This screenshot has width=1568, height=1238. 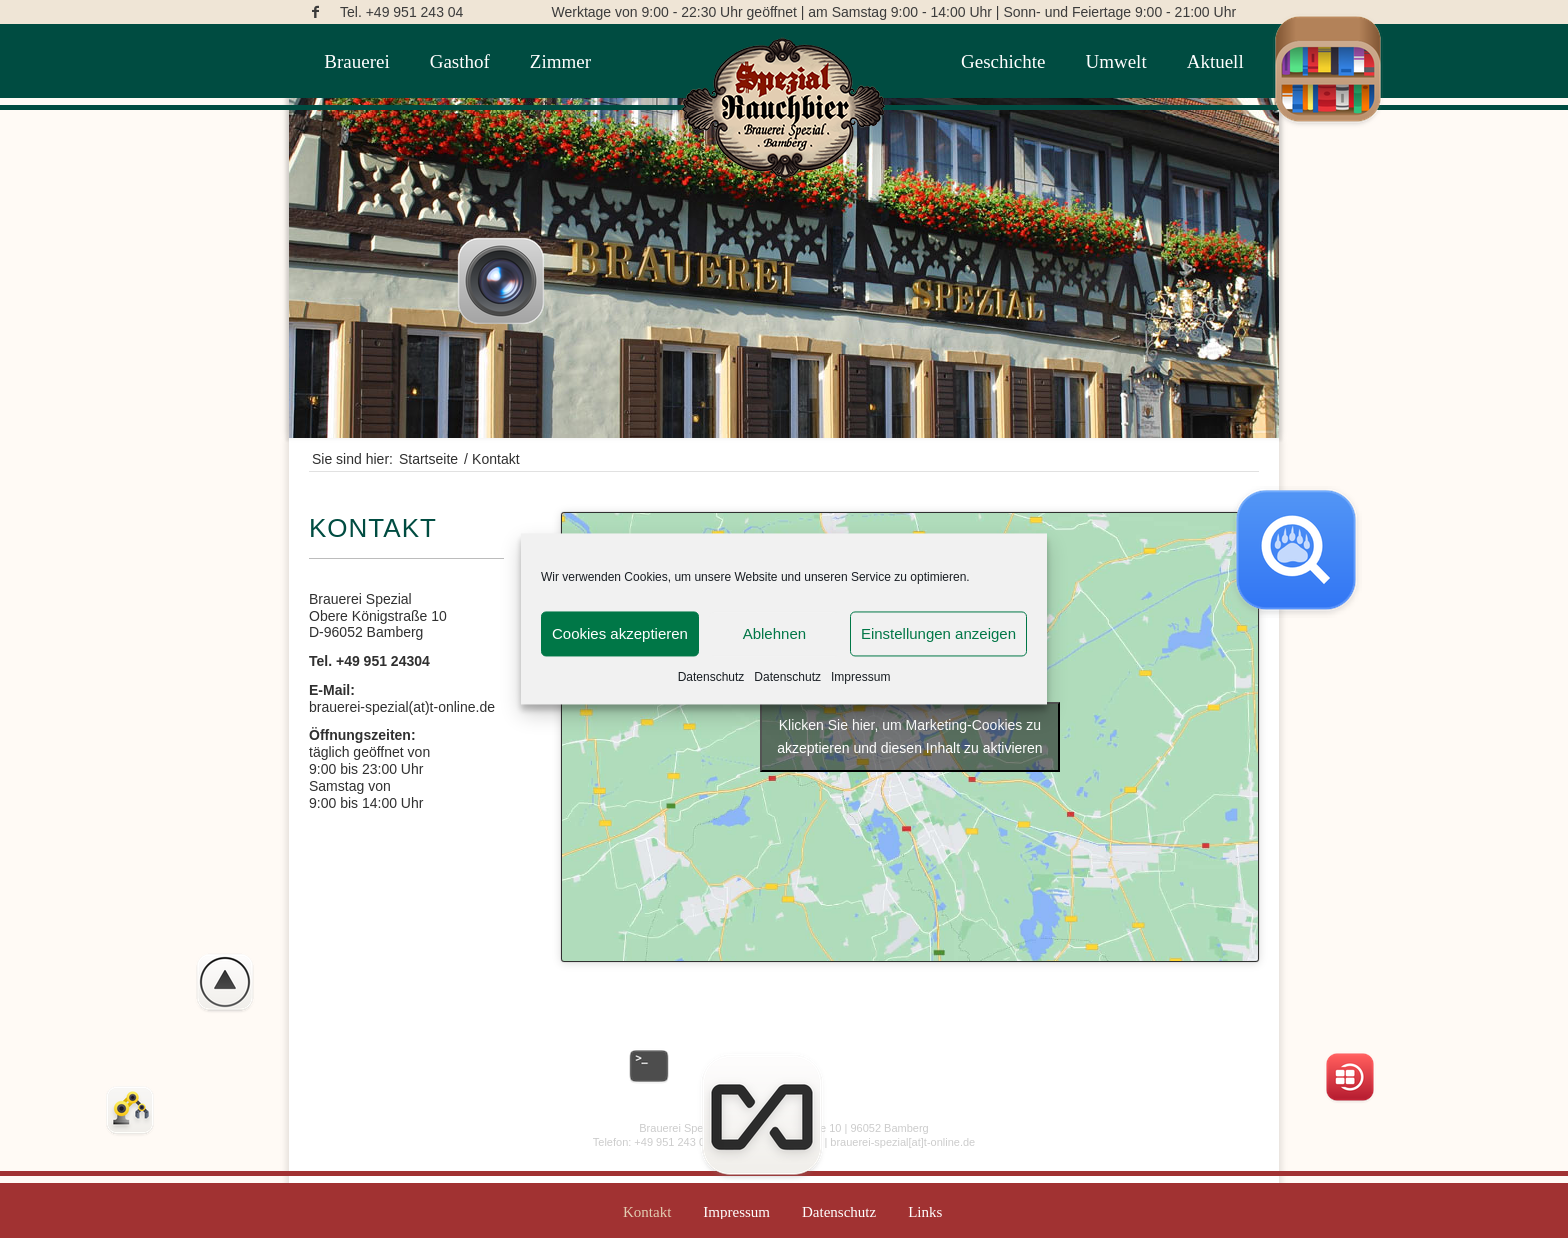 I want to click on open read it later app to view saved articles, so click(x=1328, y=69).